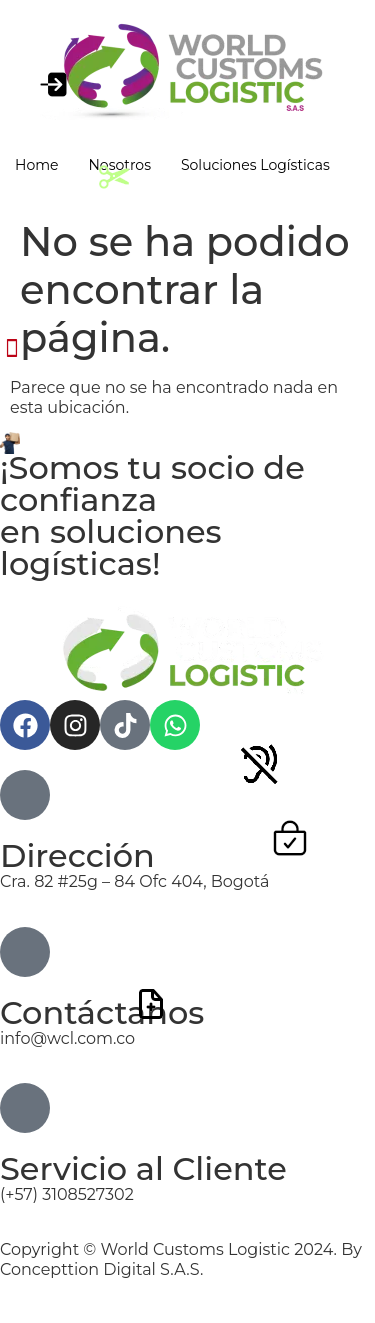 This screenshot has height=1323, width=375. Describe the element at coordinates (151, 1004) in the screenshot. I see `create a new file` at that location.